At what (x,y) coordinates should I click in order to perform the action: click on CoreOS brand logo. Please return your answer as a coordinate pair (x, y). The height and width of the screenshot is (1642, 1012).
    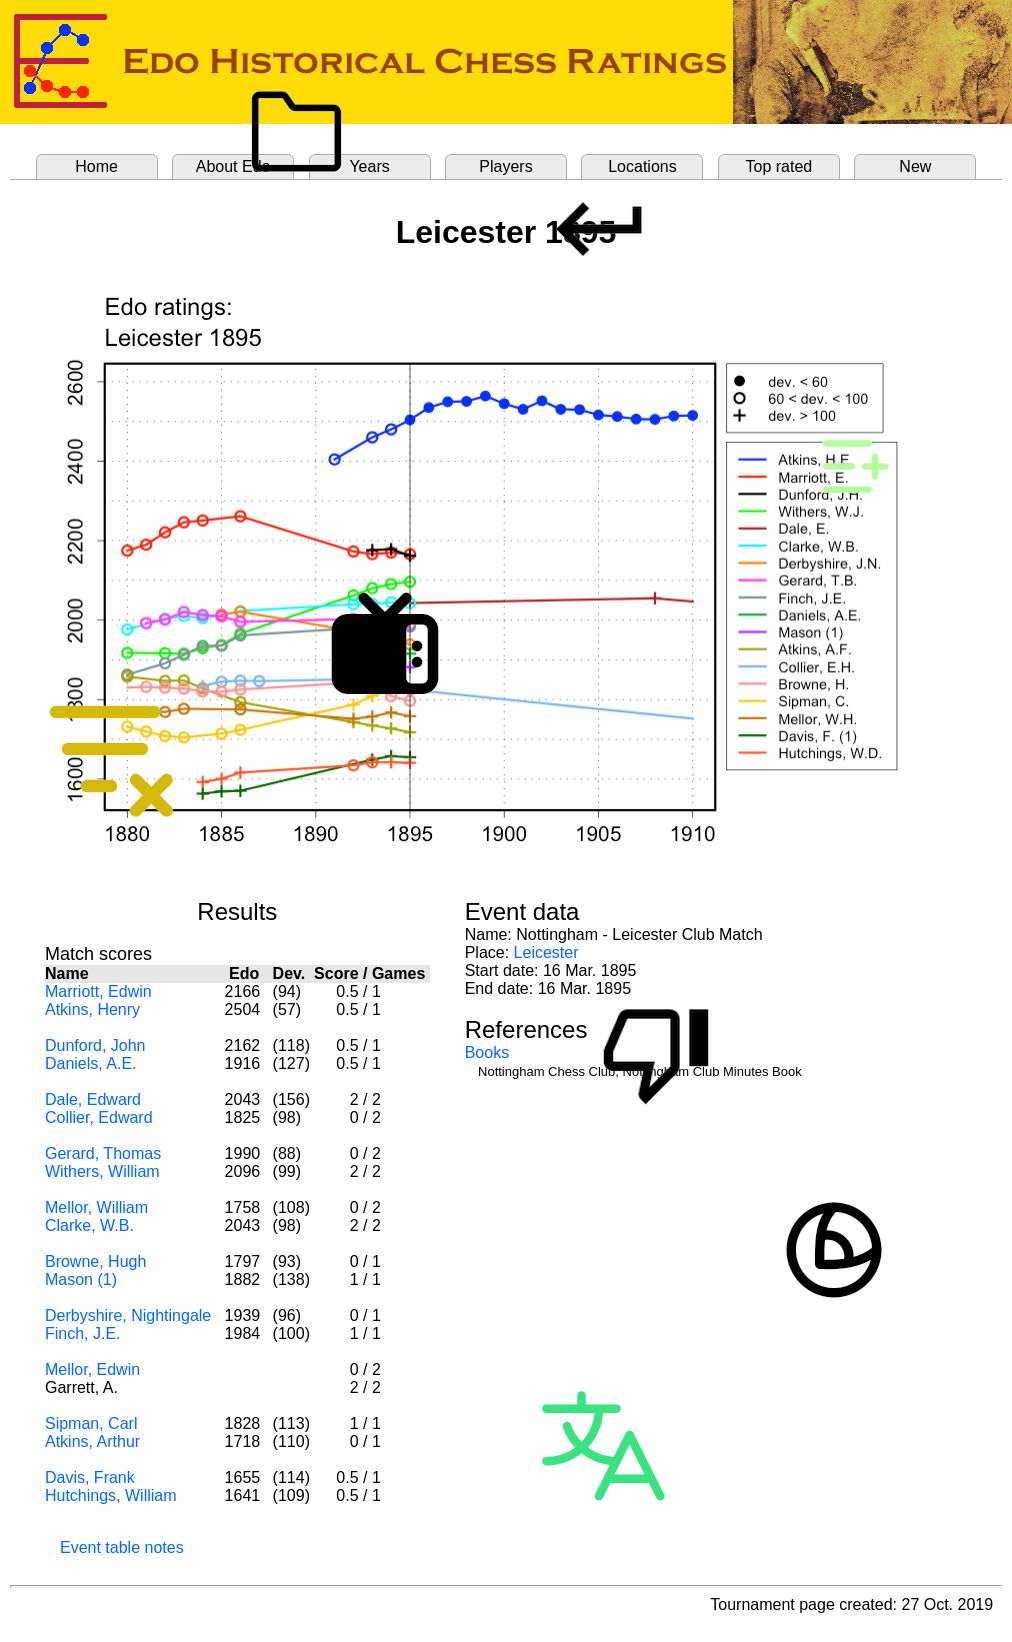
    Looking at the image, I should click on (834, 1250).